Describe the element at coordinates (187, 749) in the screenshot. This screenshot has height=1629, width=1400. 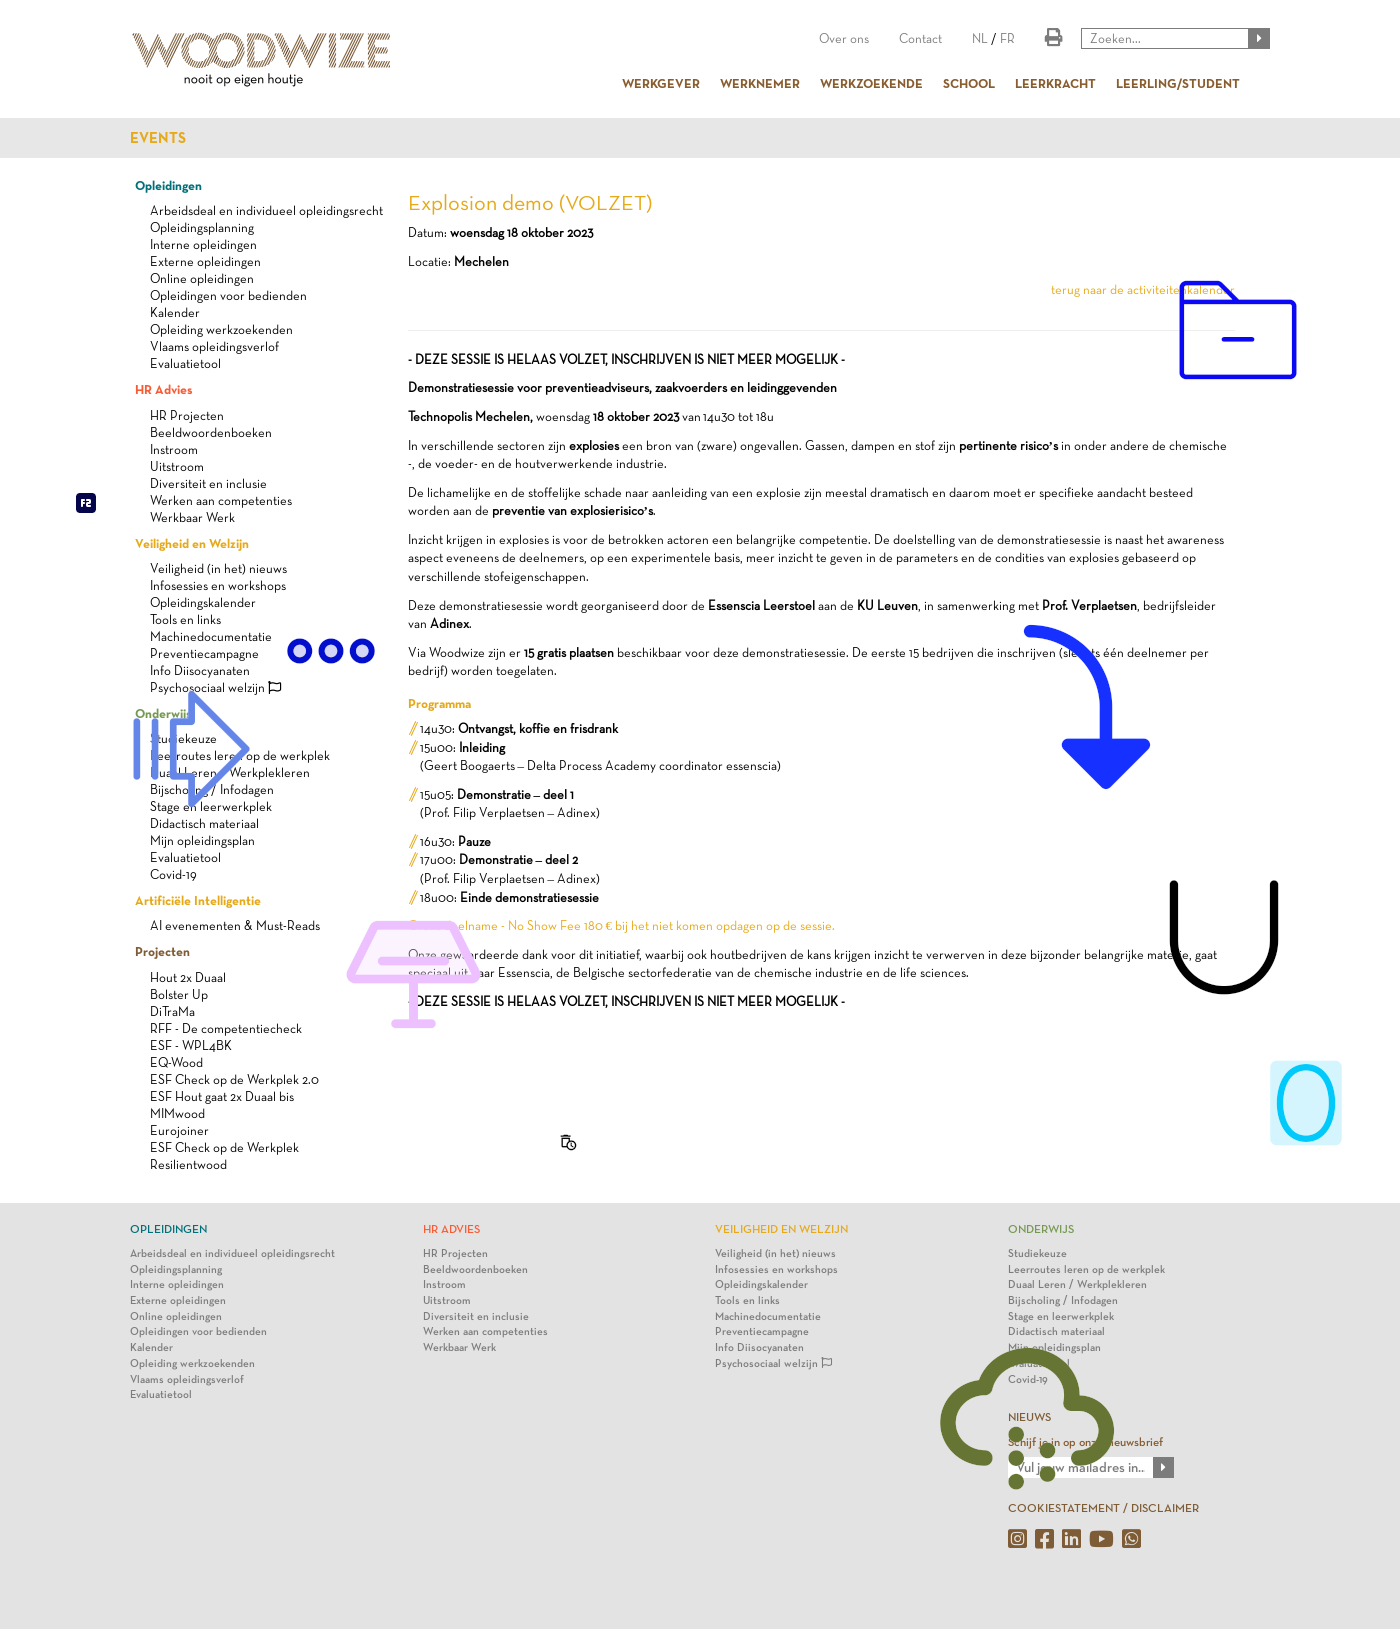
I see `skip forward or advance to next item` at that location.